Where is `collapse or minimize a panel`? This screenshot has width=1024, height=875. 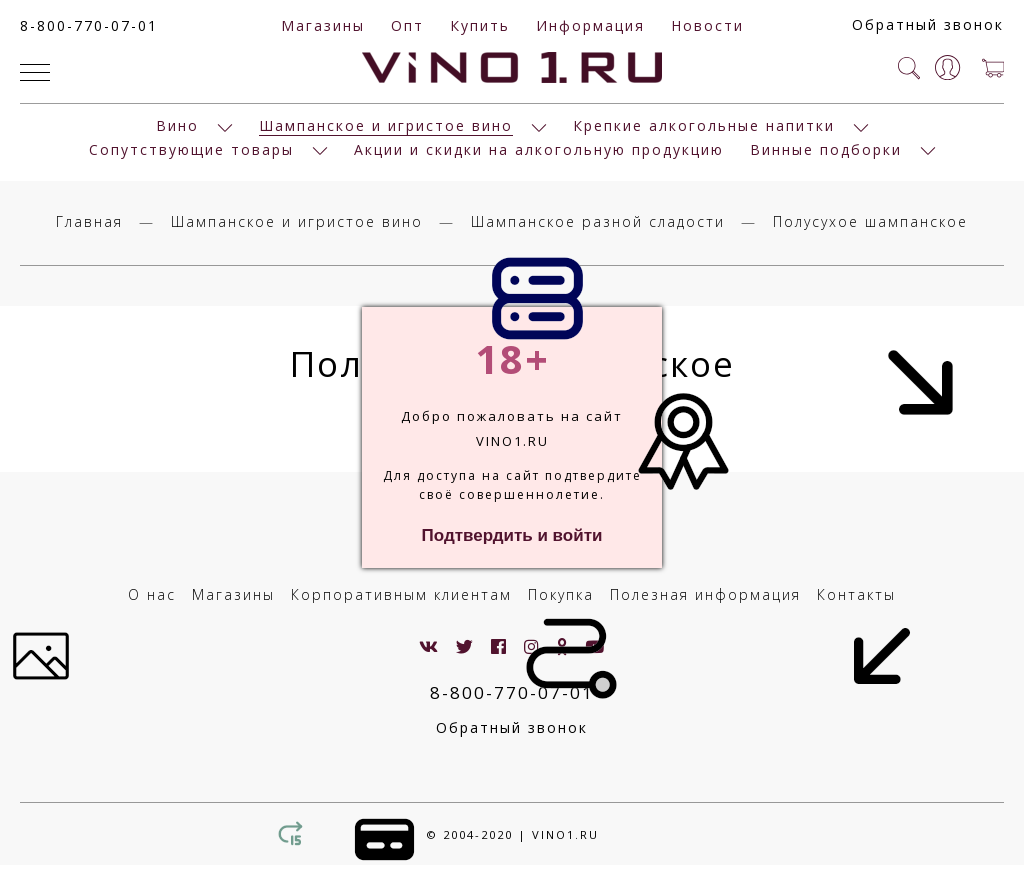
collapse or minimize a panel is located at coordinates (882, 656).